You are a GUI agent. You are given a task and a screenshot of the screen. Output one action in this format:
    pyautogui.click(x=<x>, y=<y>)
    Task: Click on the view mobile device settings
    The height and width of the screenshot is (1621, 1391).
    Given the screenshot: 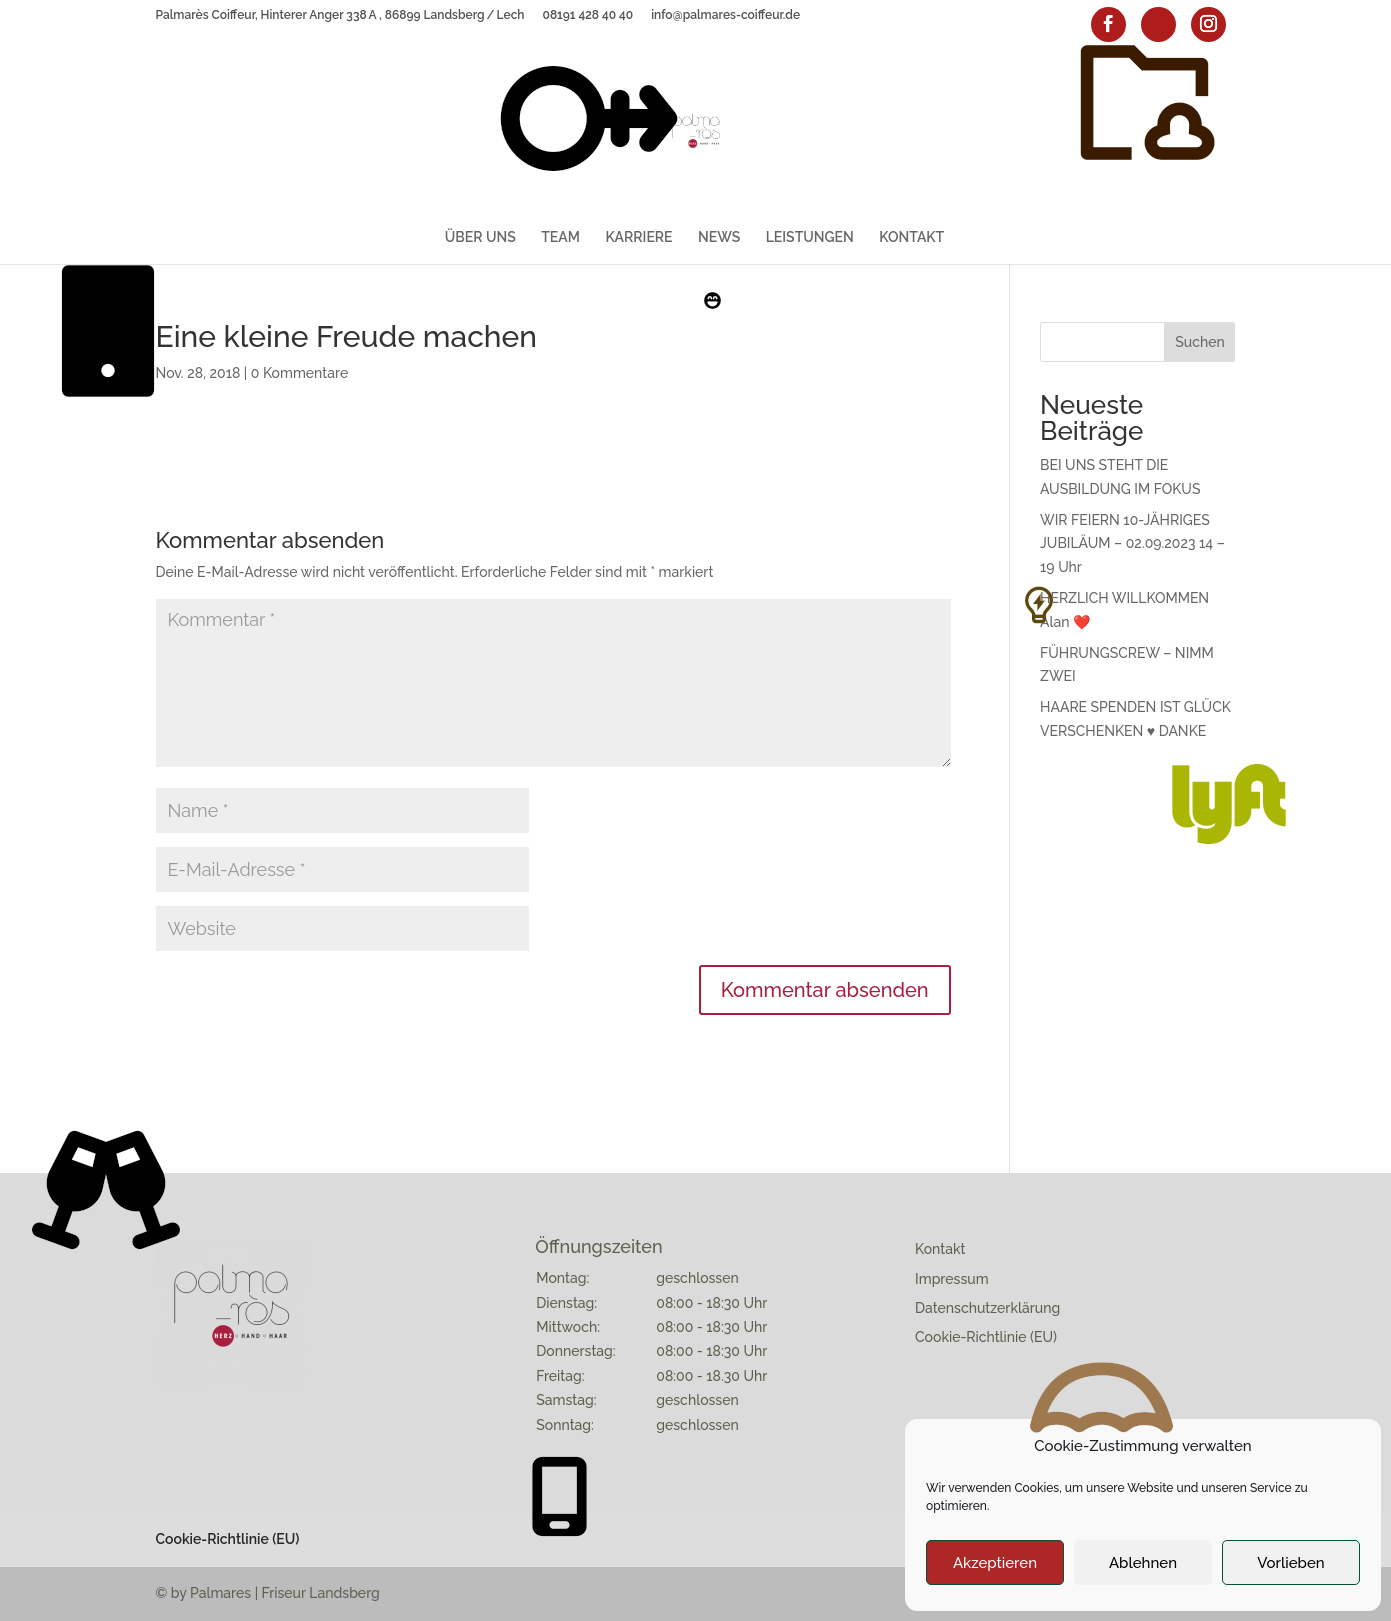 What is the action you would take?
    pyautogui.click(x=559, y=1496)
    